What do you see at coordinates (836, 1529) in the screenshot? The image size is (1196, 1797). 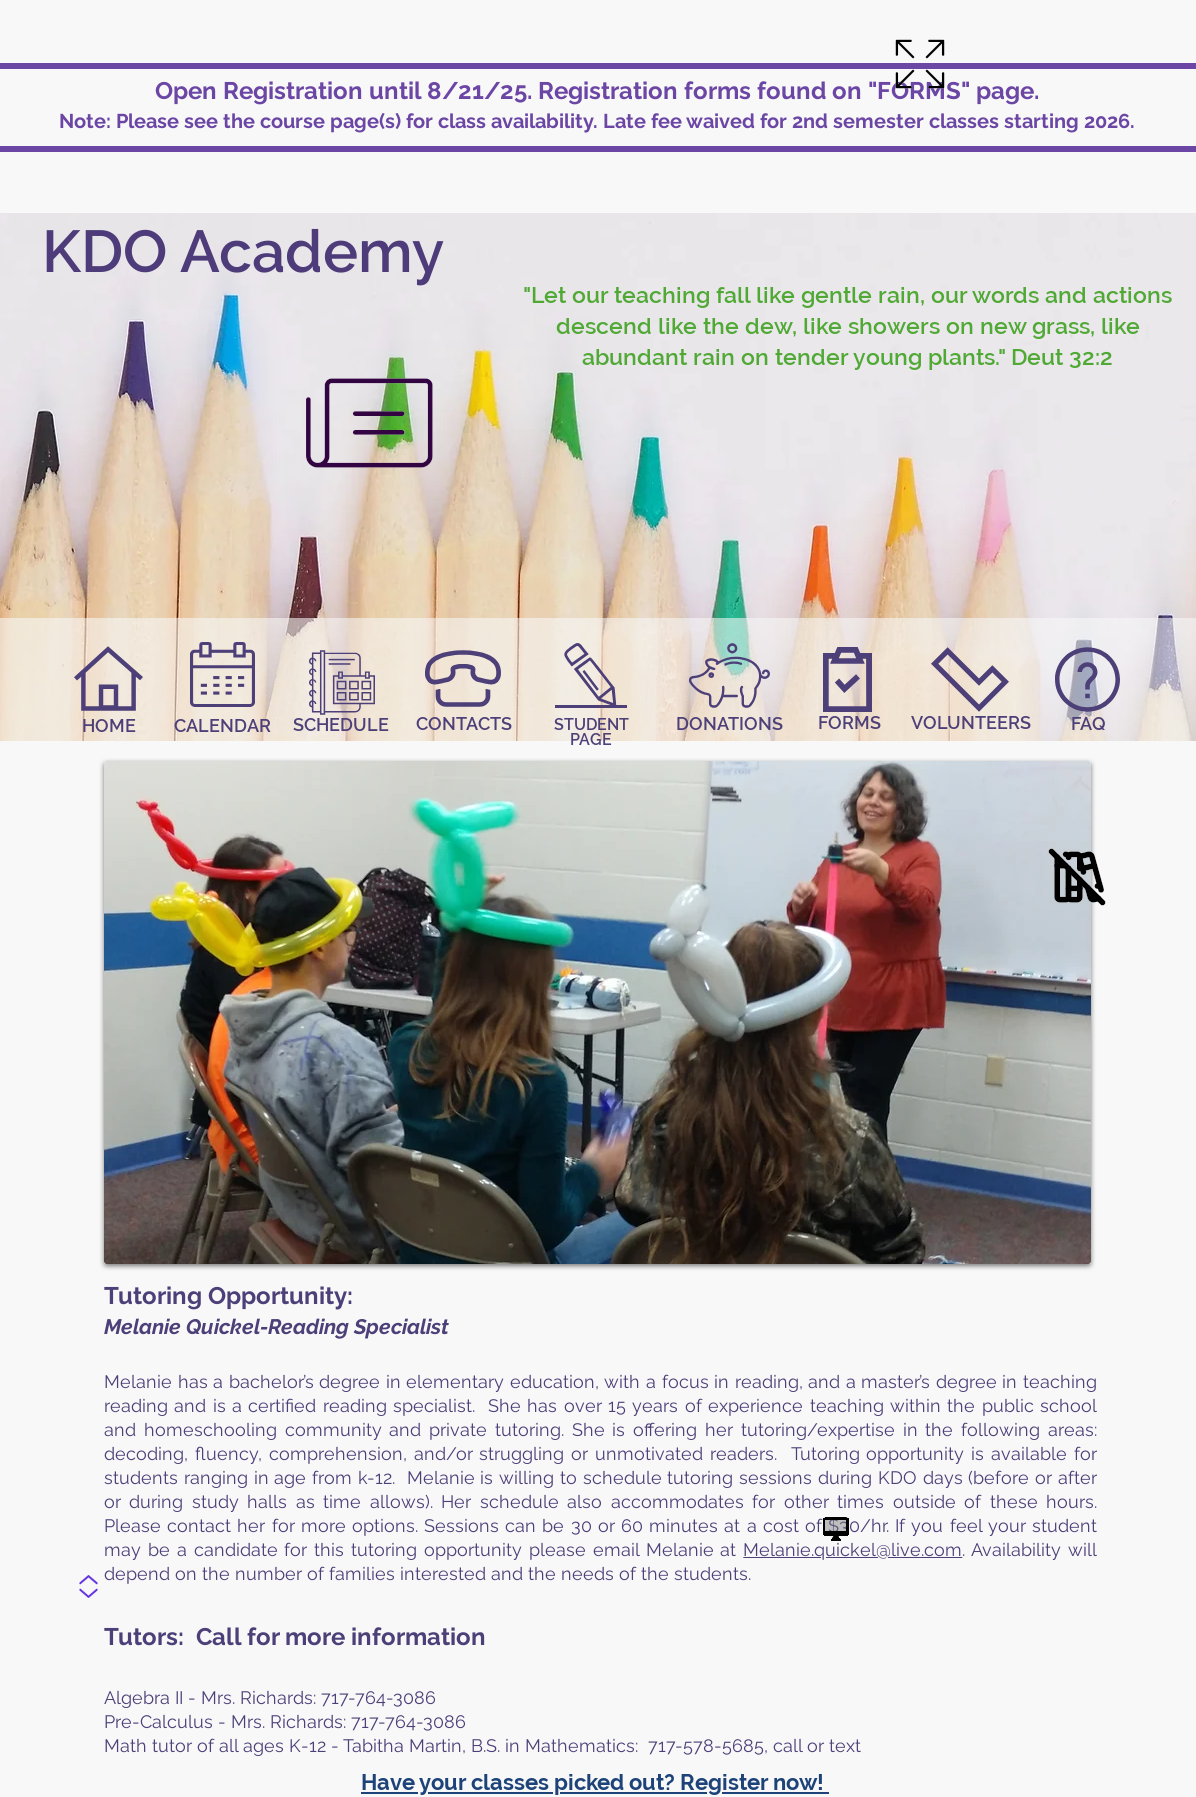 I see `switch to desktop view` at bounding box center [836, 1529].